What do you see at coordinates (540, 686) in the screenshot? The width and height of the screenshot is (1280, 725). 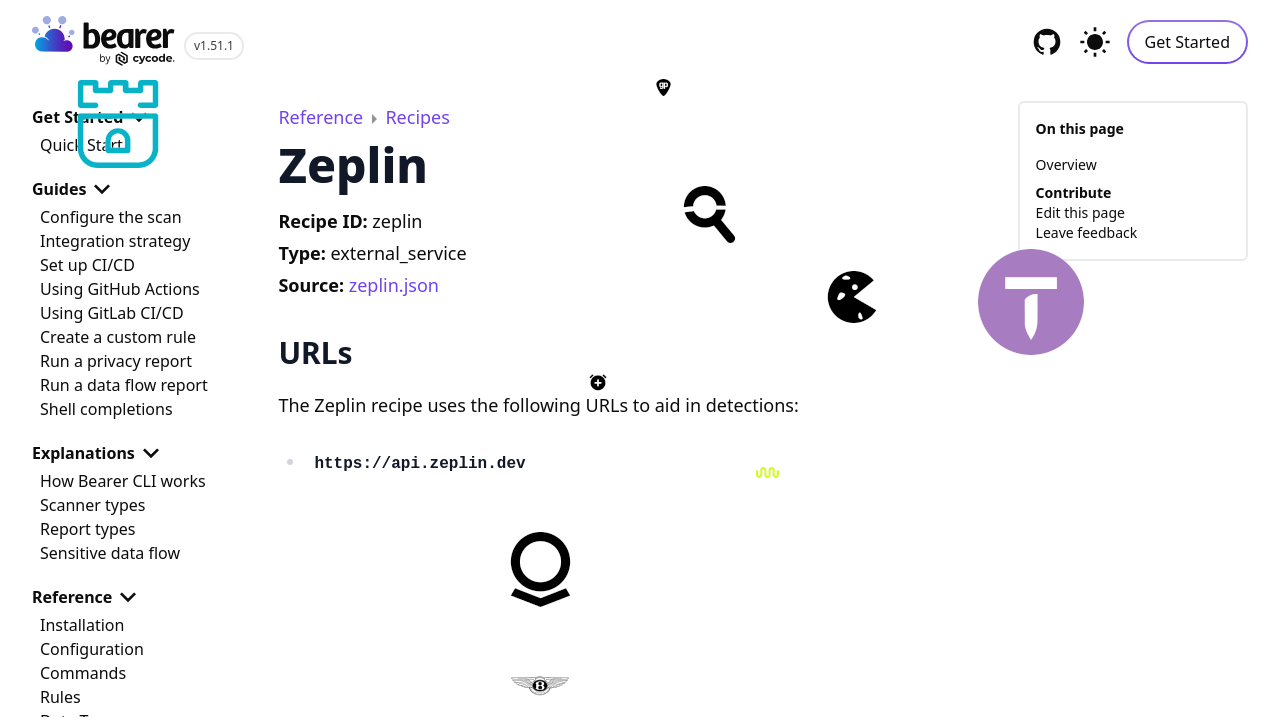 I see `Bentley Motors official brand logo` at bounding box center [540, 686].